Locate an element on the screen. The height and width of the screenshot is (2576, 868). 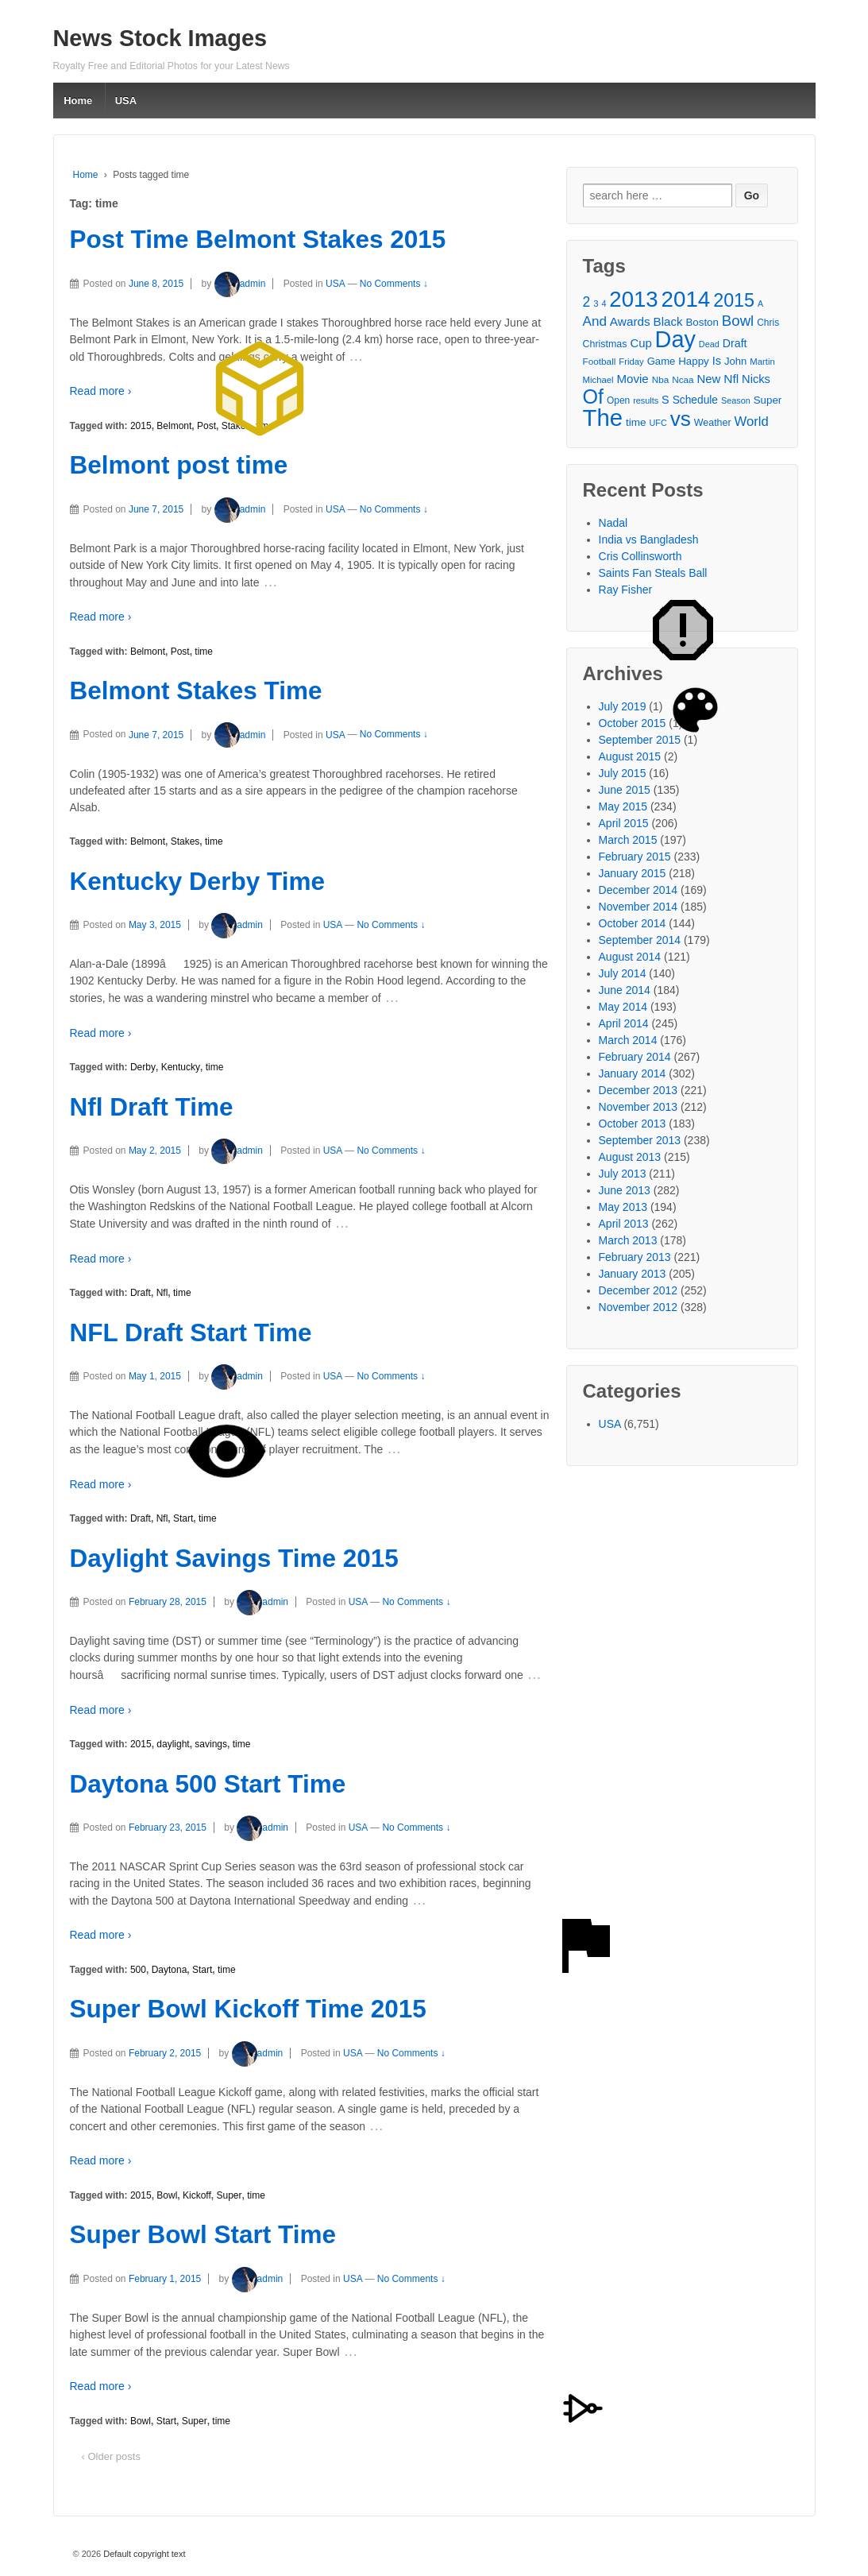
represents a logic NOT gate in circuit design is located at coordinates (583, 2408).